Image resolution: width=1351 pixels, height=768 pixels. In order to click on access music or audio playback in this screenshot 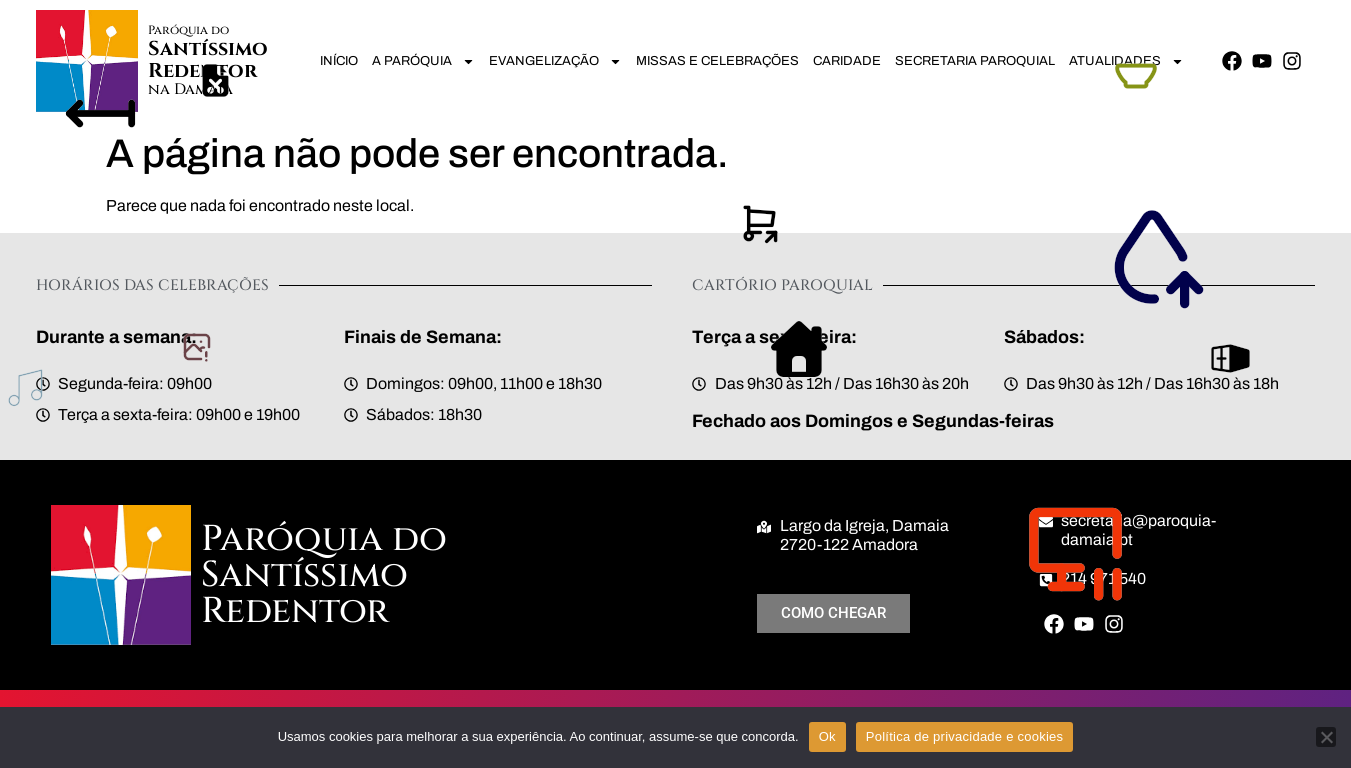, I will do `click(27, 388)`.